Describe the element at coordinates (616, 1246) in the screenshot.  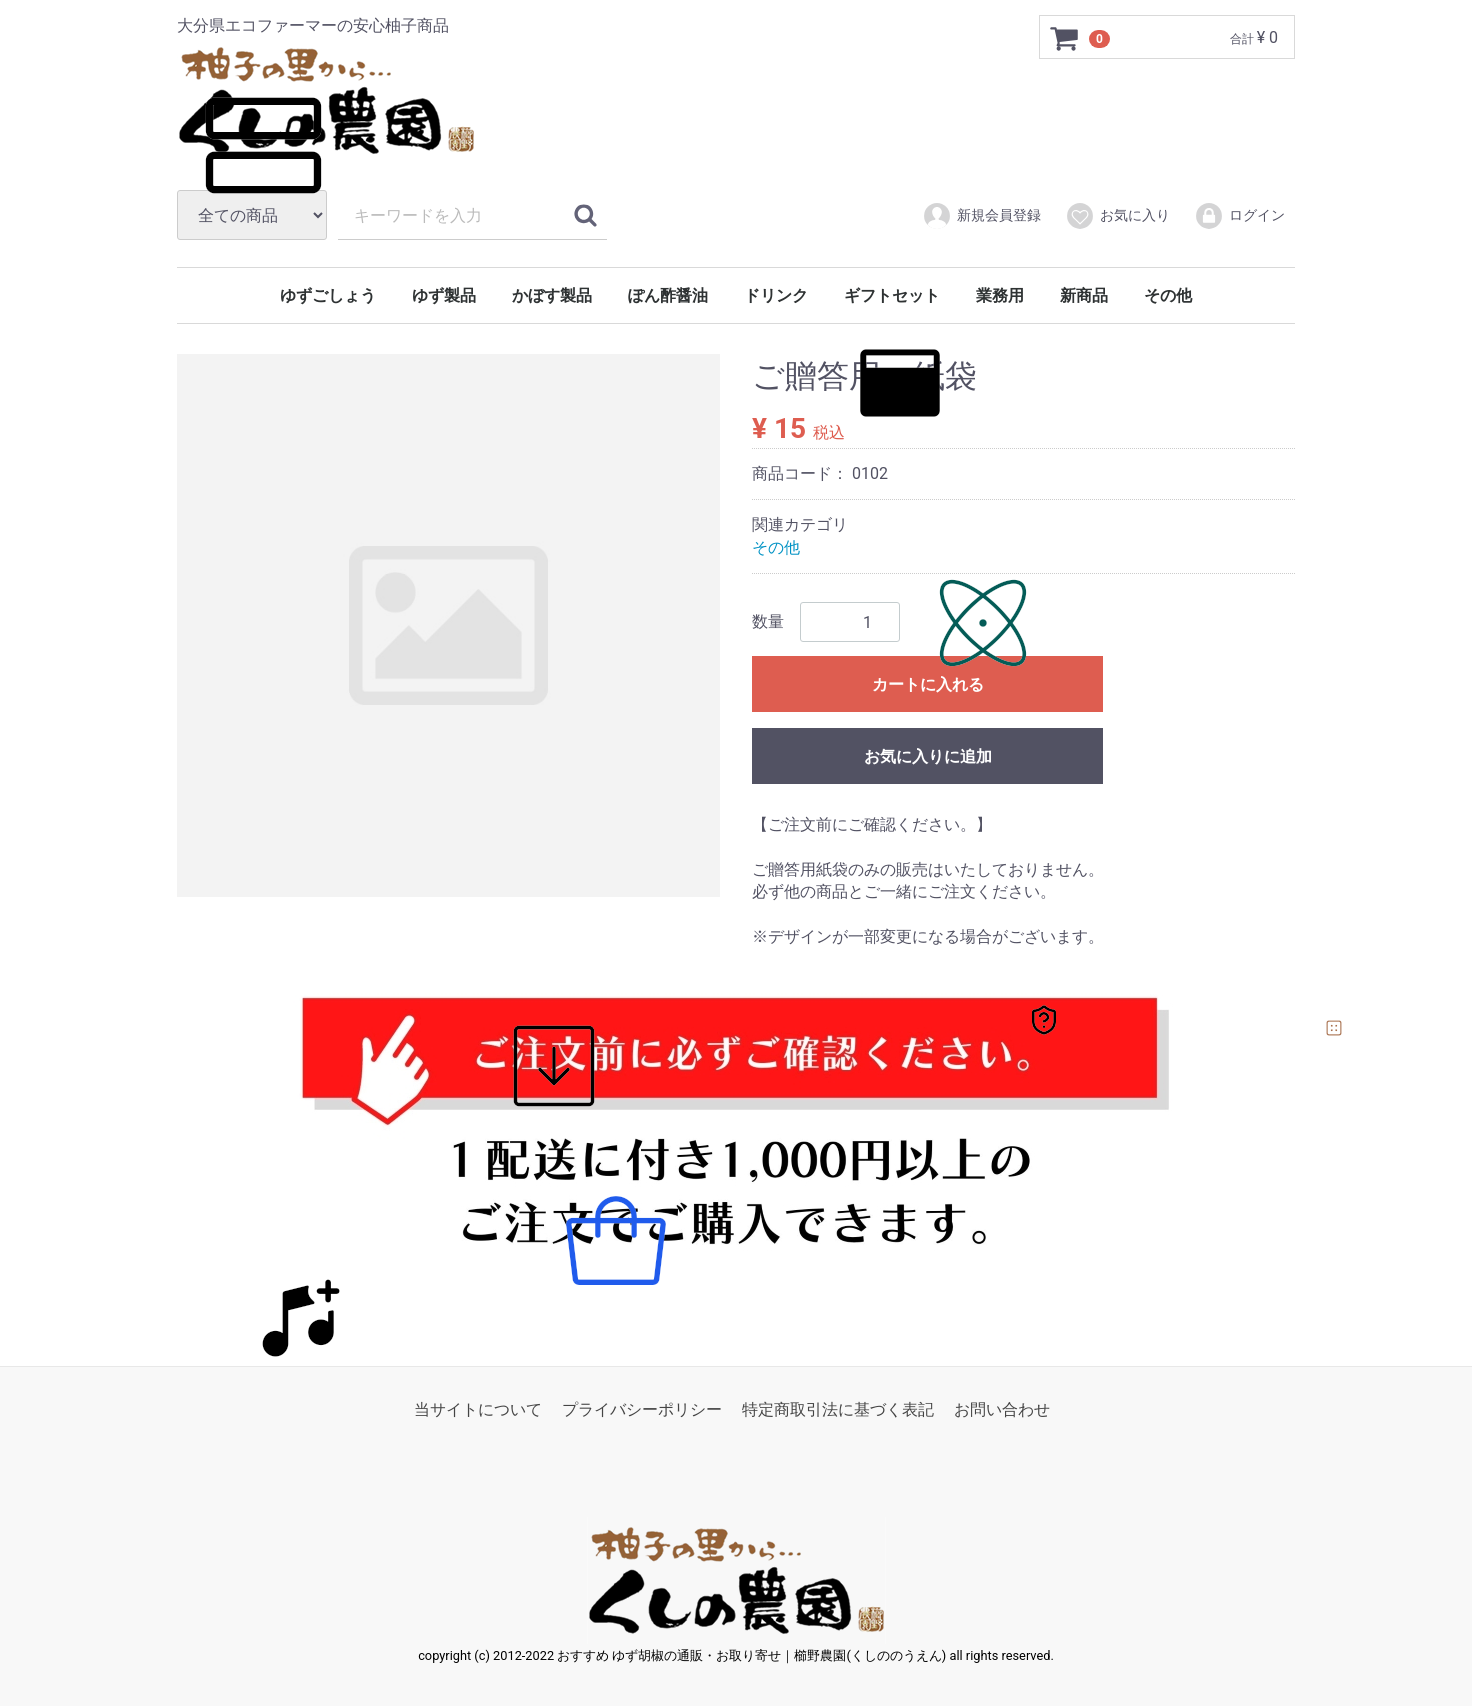
I see `view your shopping bag` at that location.